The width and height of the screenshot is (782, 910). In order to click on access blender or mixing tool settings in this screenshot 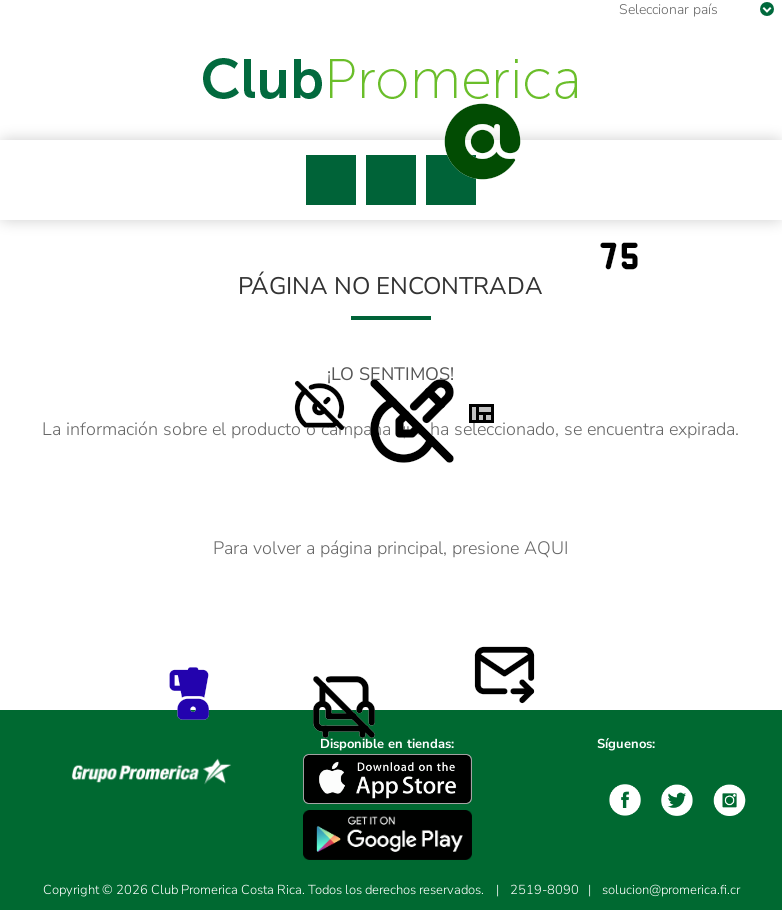, I will do `click(190, 693)`.